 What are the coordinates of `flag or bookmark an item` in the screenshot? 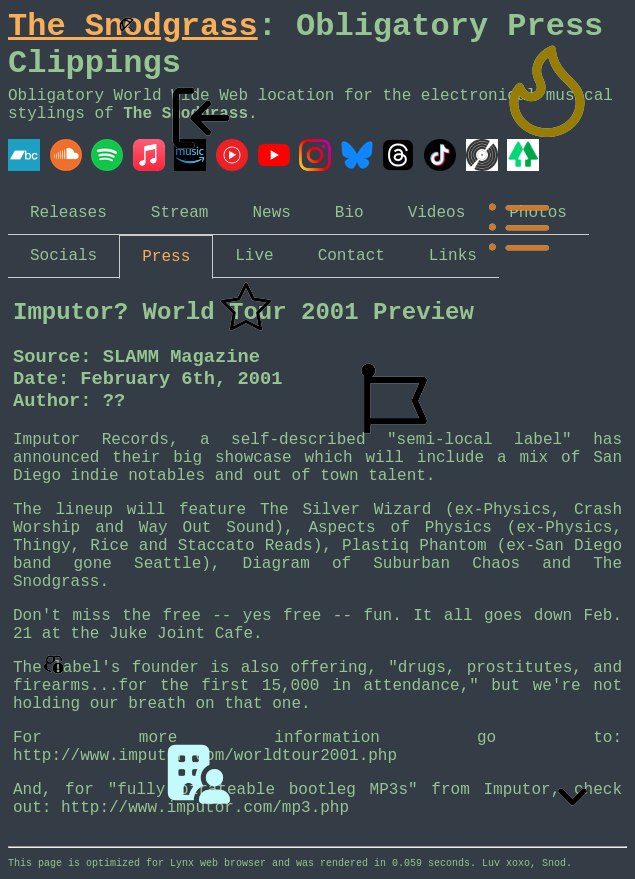 It's located at (394, 398).